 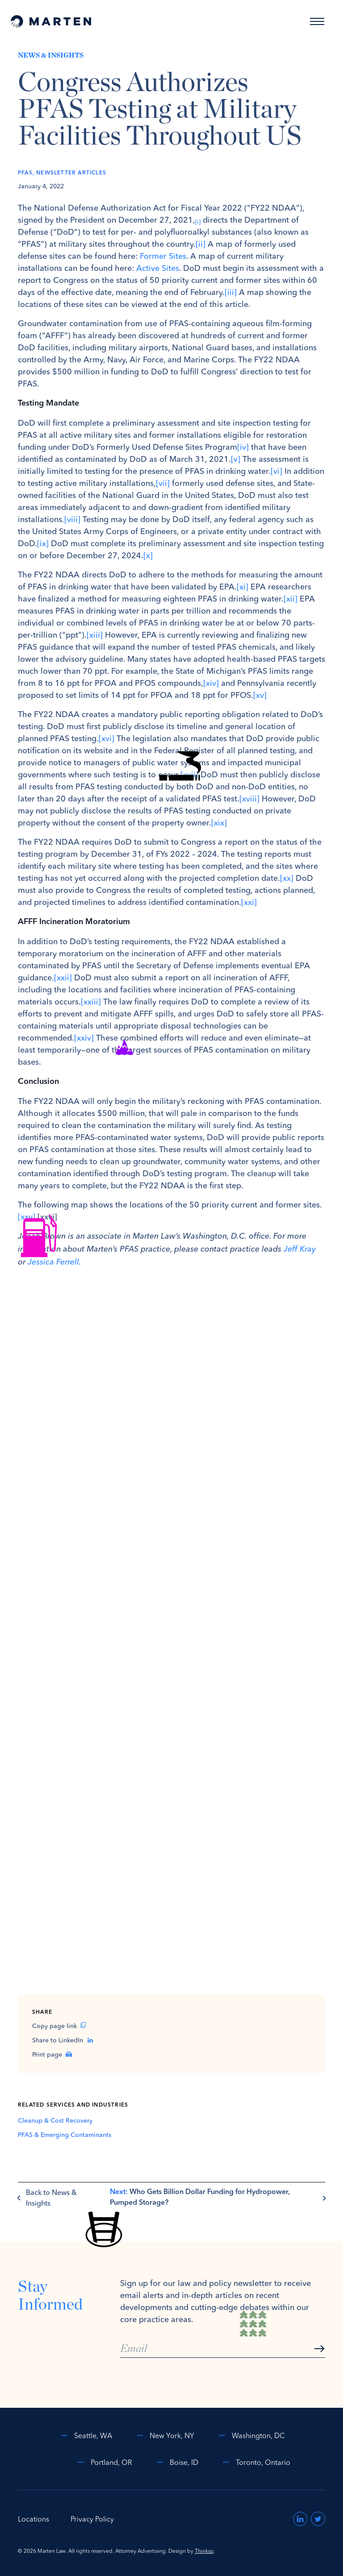 What do you see at coordinates (180, 772) in the screenshot?
I see `indicates a designated smoking area` at bounding box center [180, 772].